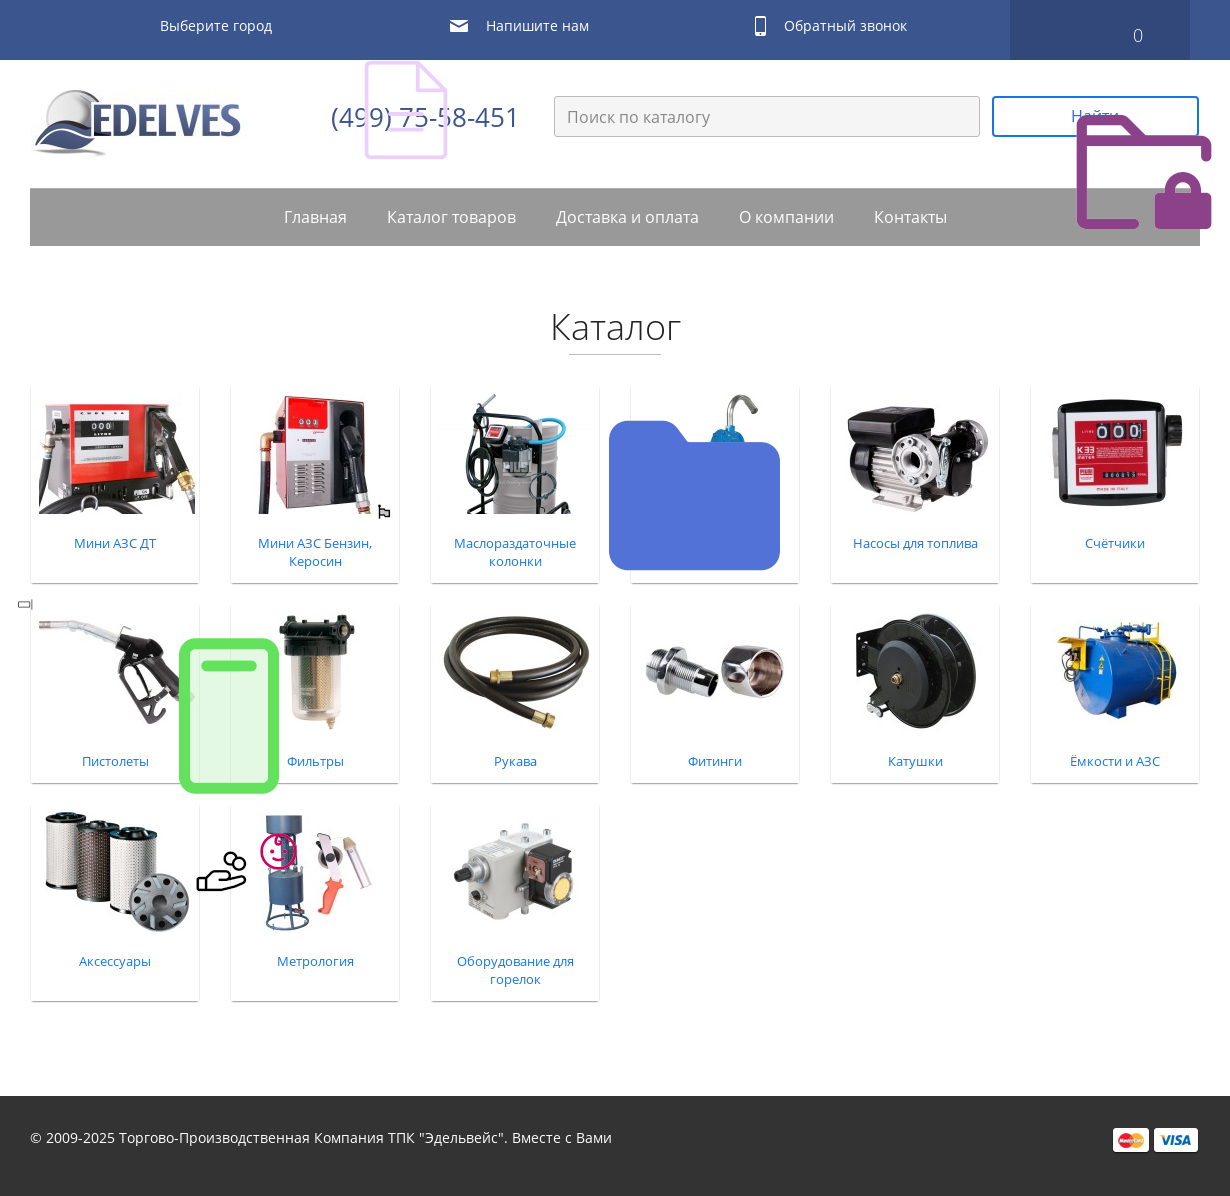  I want to click on add a flag emoji to your message, so click(384, 512).